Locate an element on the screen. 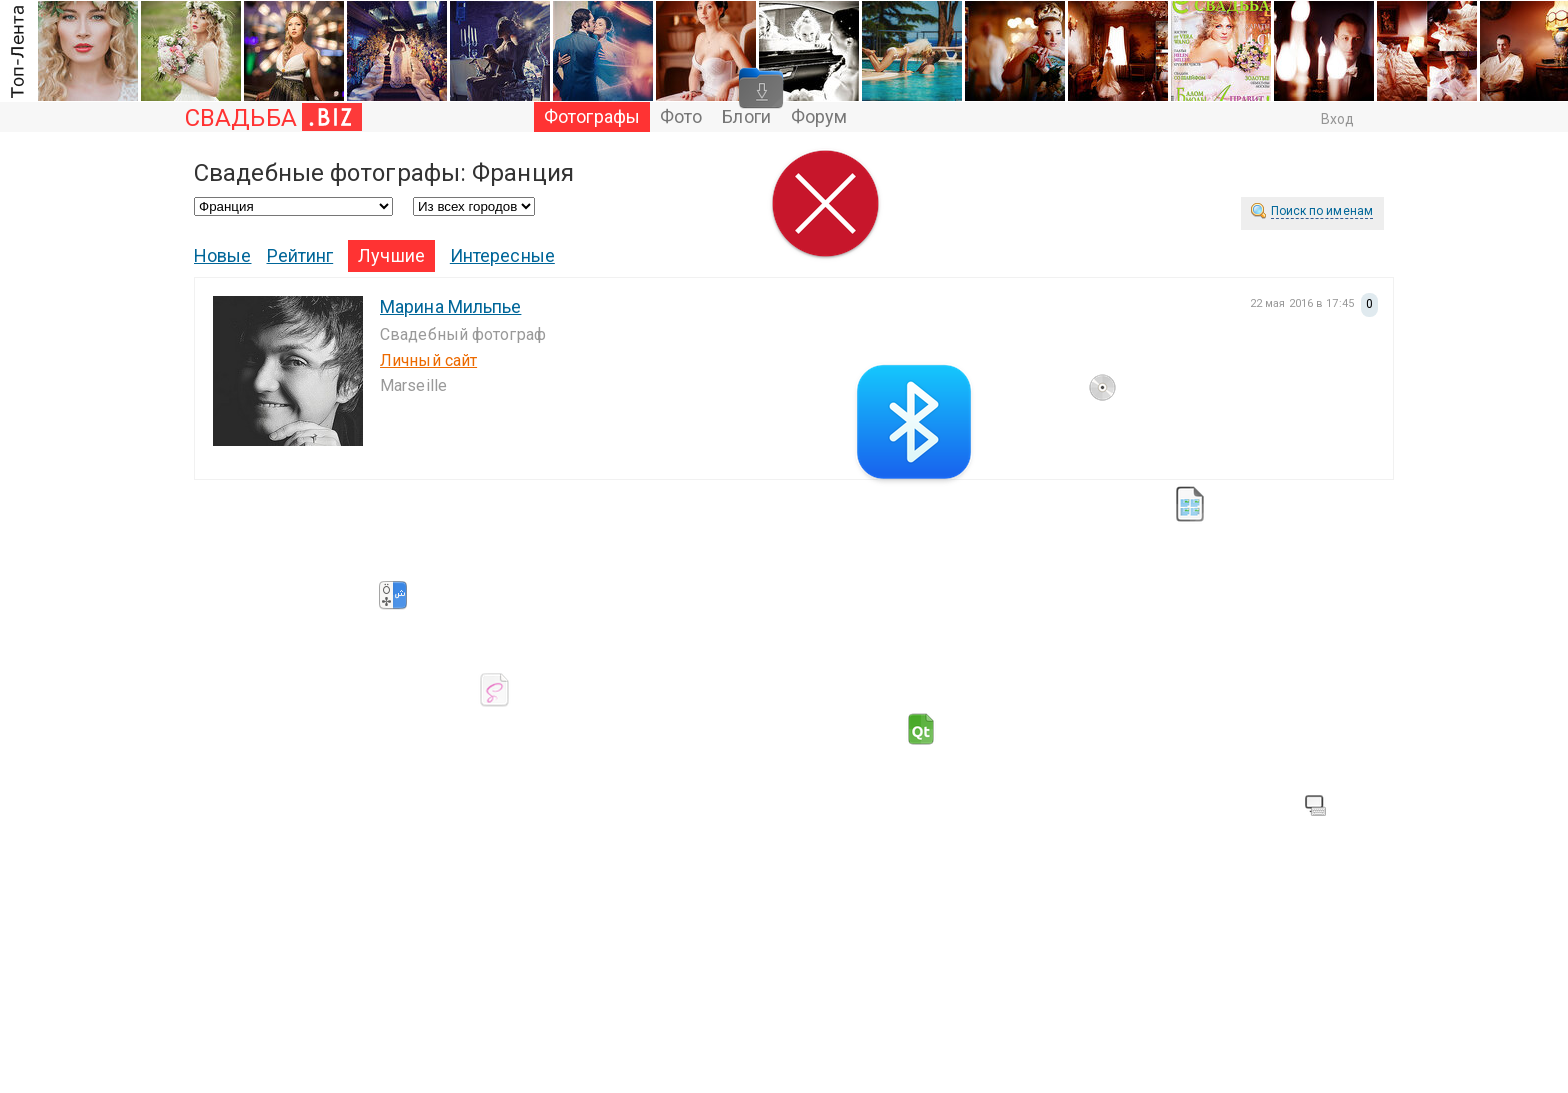 Image resolution: width=1568 pixels, height=1093 pixels. open your downloads folder is located at coordinates (761, 88).